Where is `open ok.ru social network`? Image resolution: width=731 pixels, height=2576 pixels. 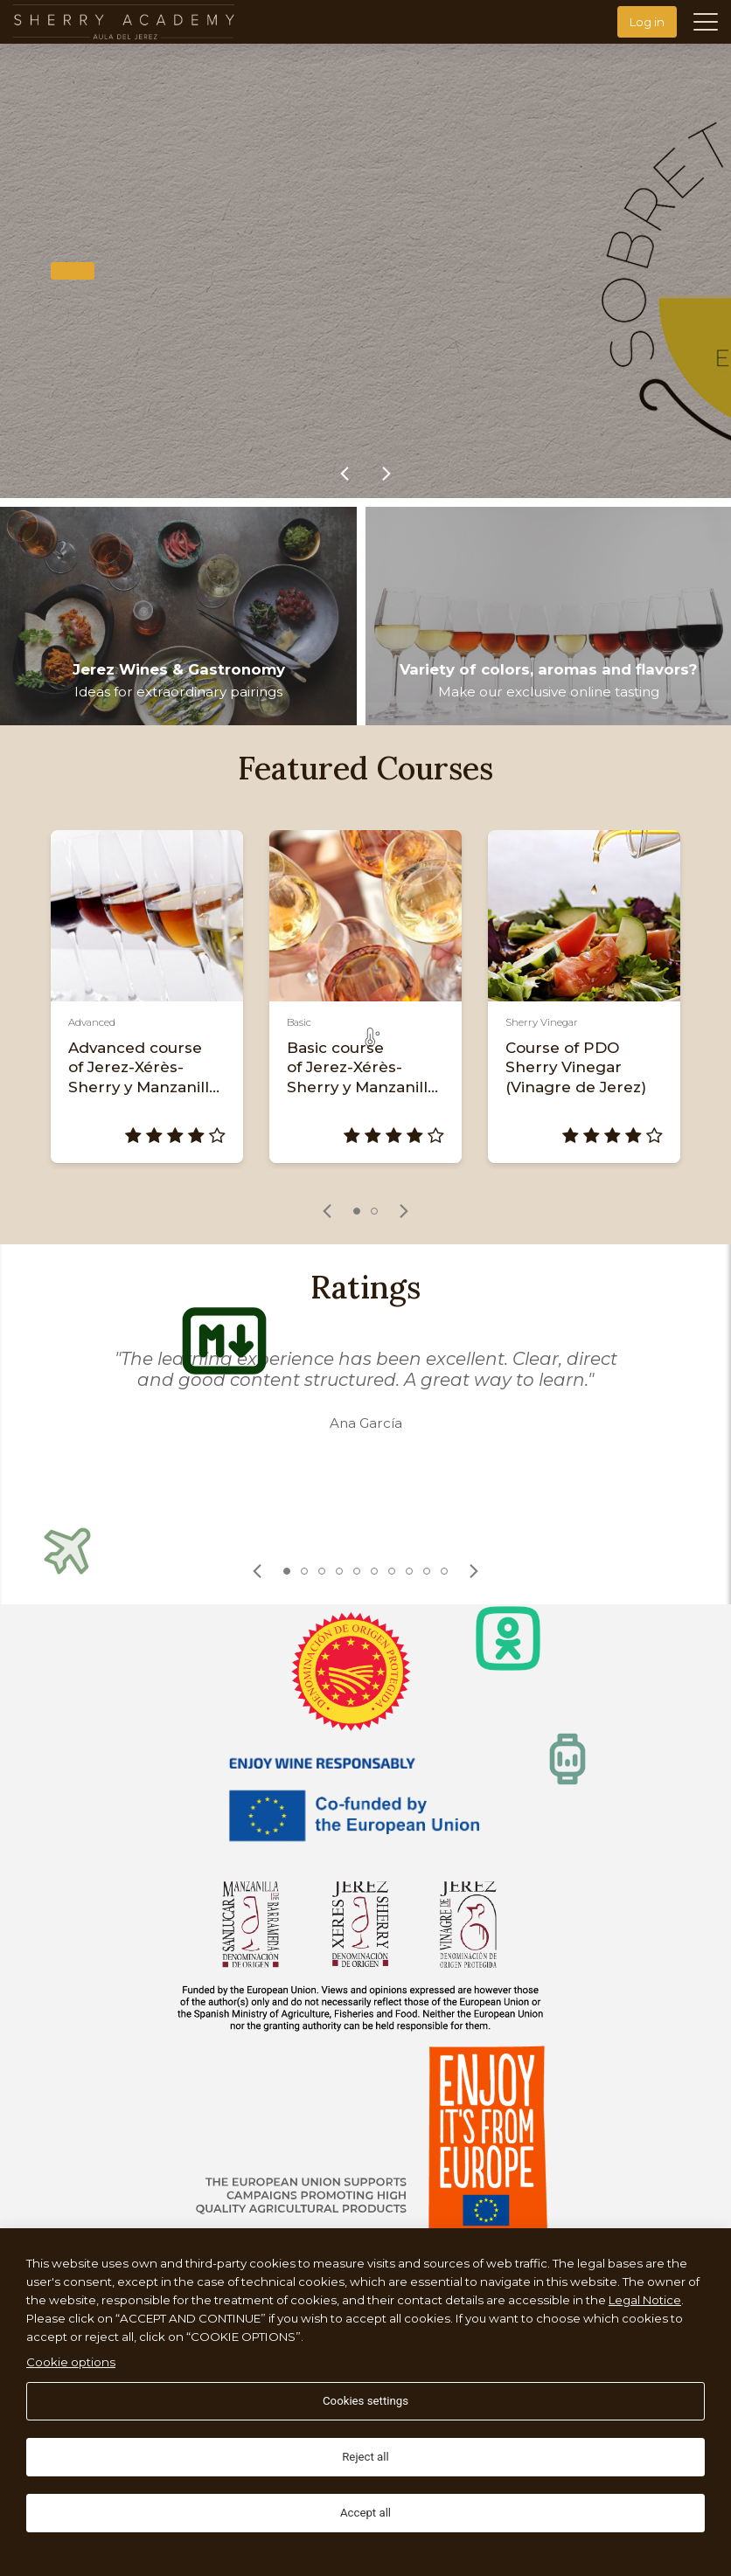
open ok.ru social network is located at coordinates (508, 1638).